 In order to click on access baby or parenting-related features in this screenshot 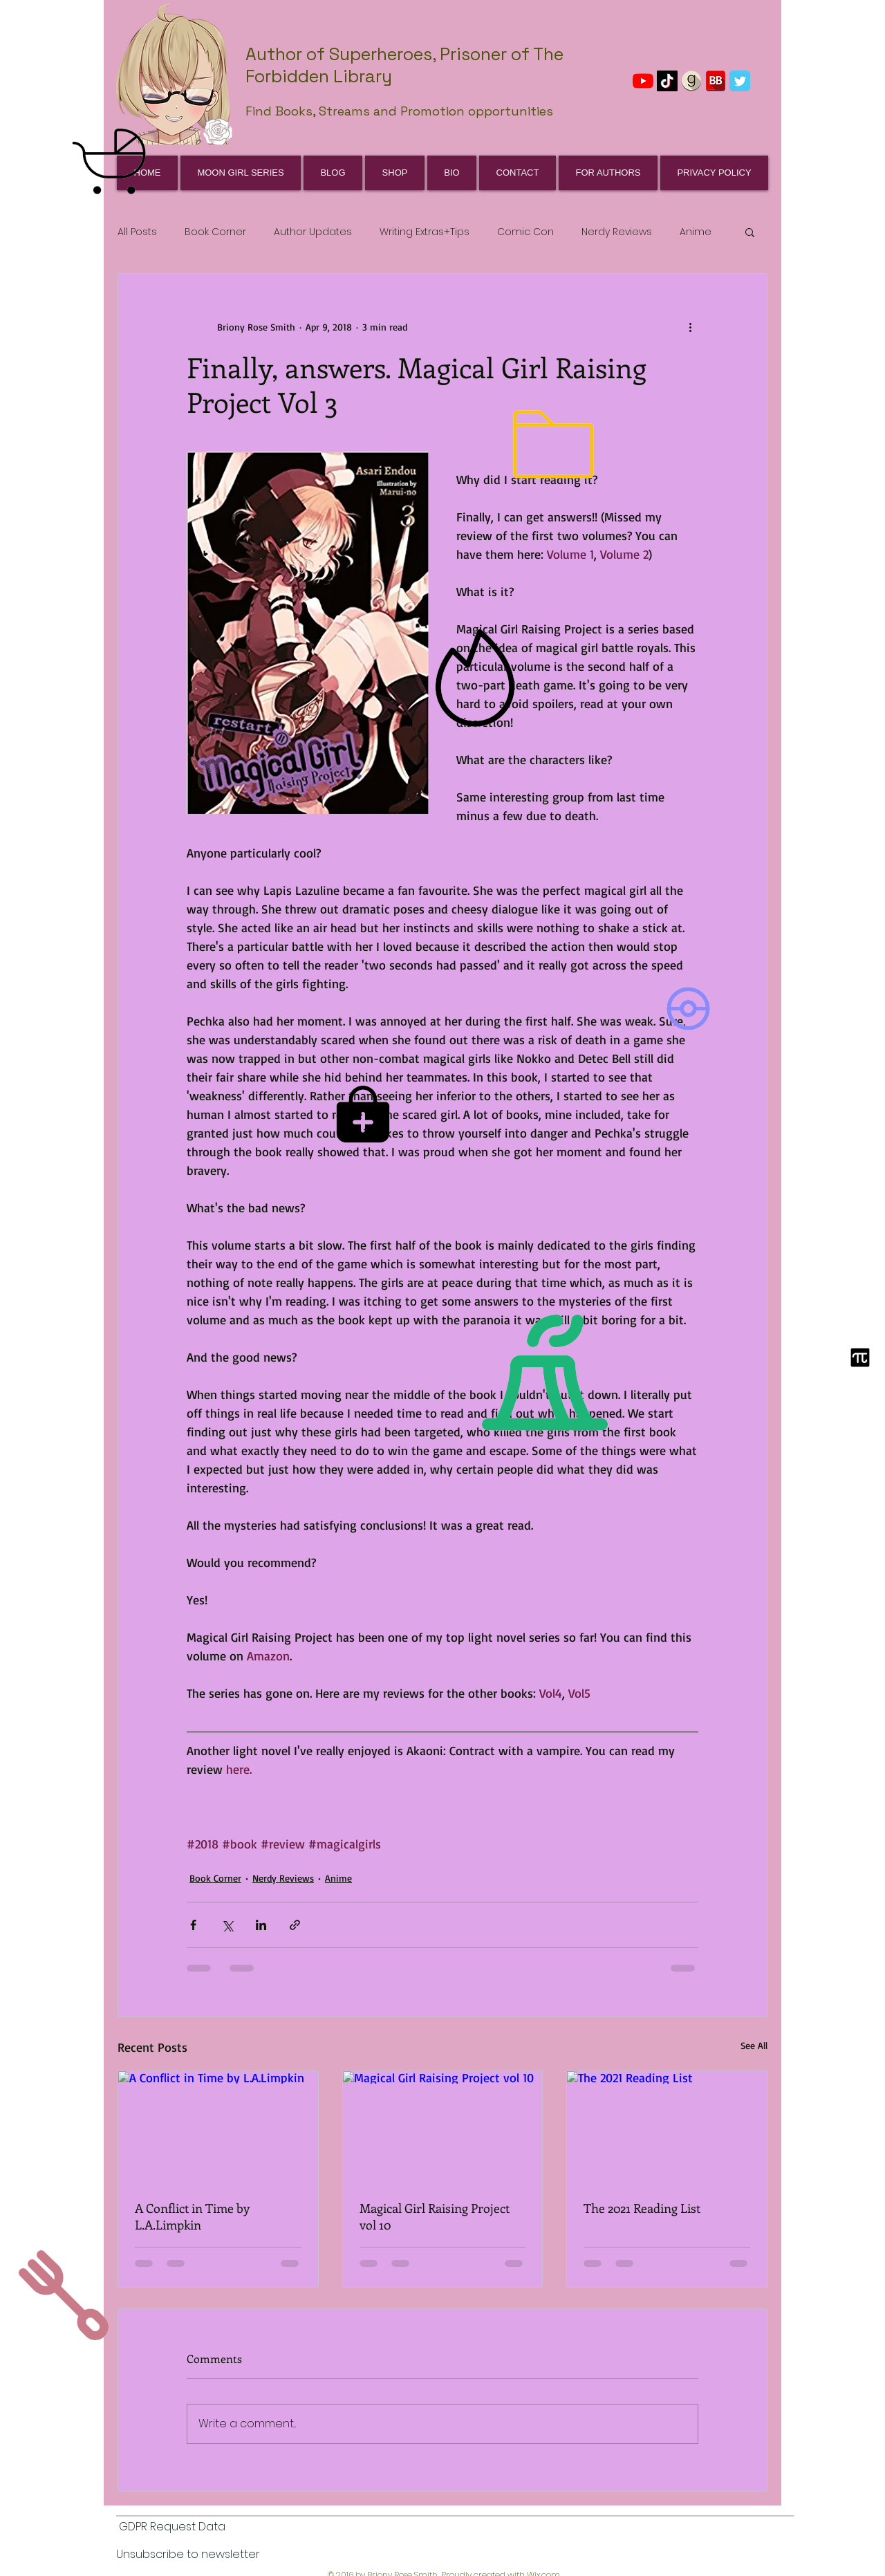, I will do `click(110, 158)`.